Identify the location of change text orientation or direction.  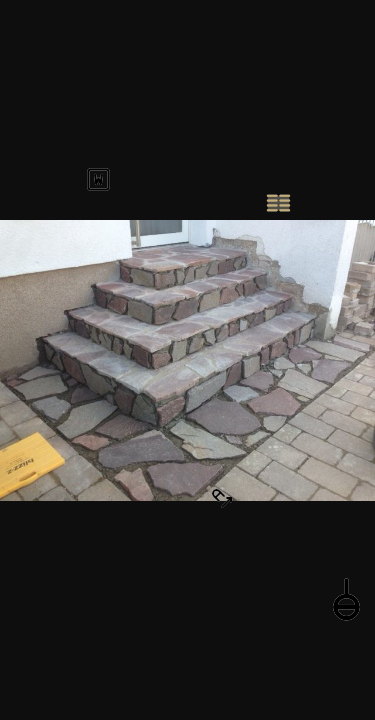
(222, 498).